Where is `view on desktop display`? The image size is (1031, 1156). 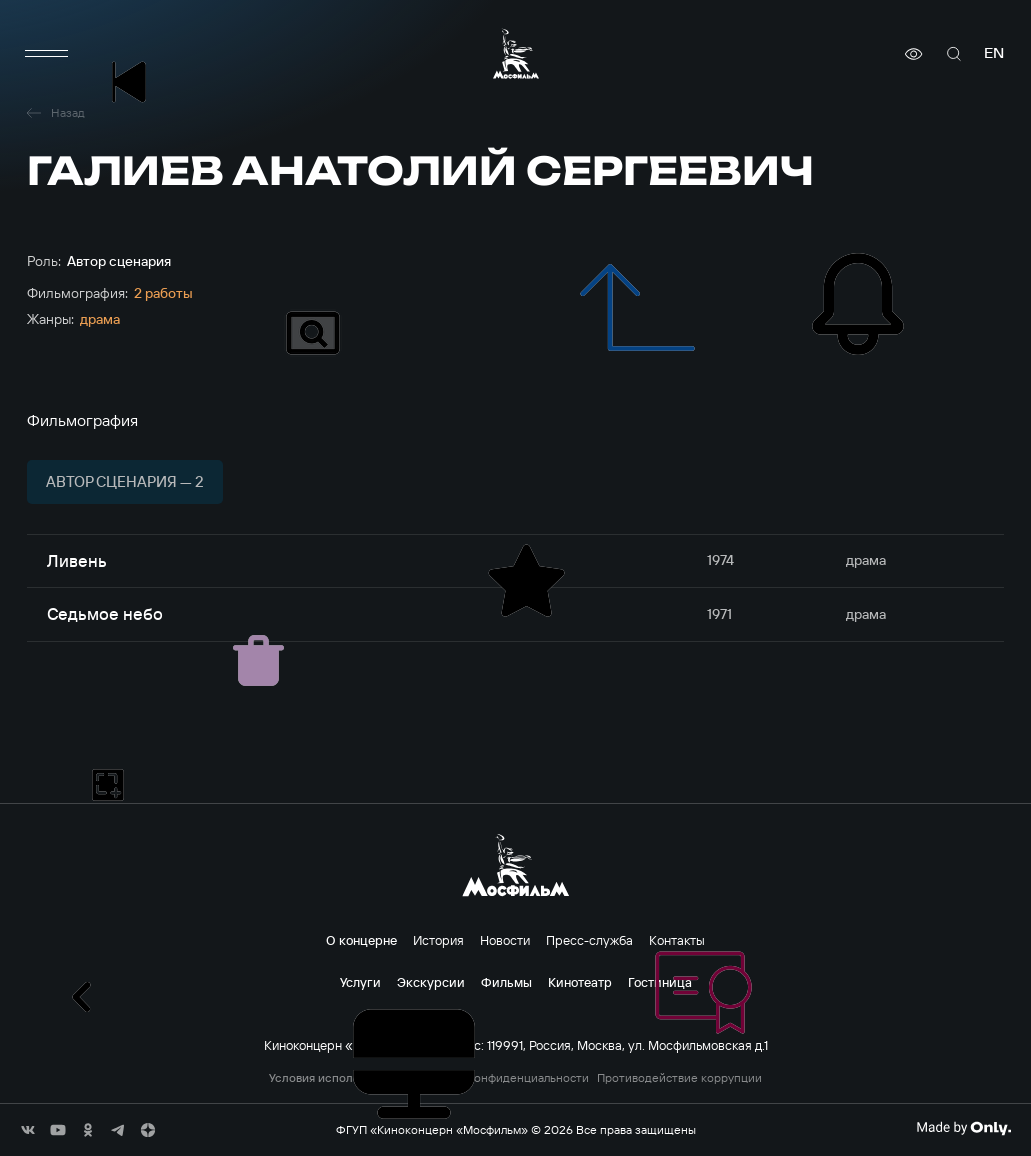 view on desktop display is located at coordinates (414, 1064).